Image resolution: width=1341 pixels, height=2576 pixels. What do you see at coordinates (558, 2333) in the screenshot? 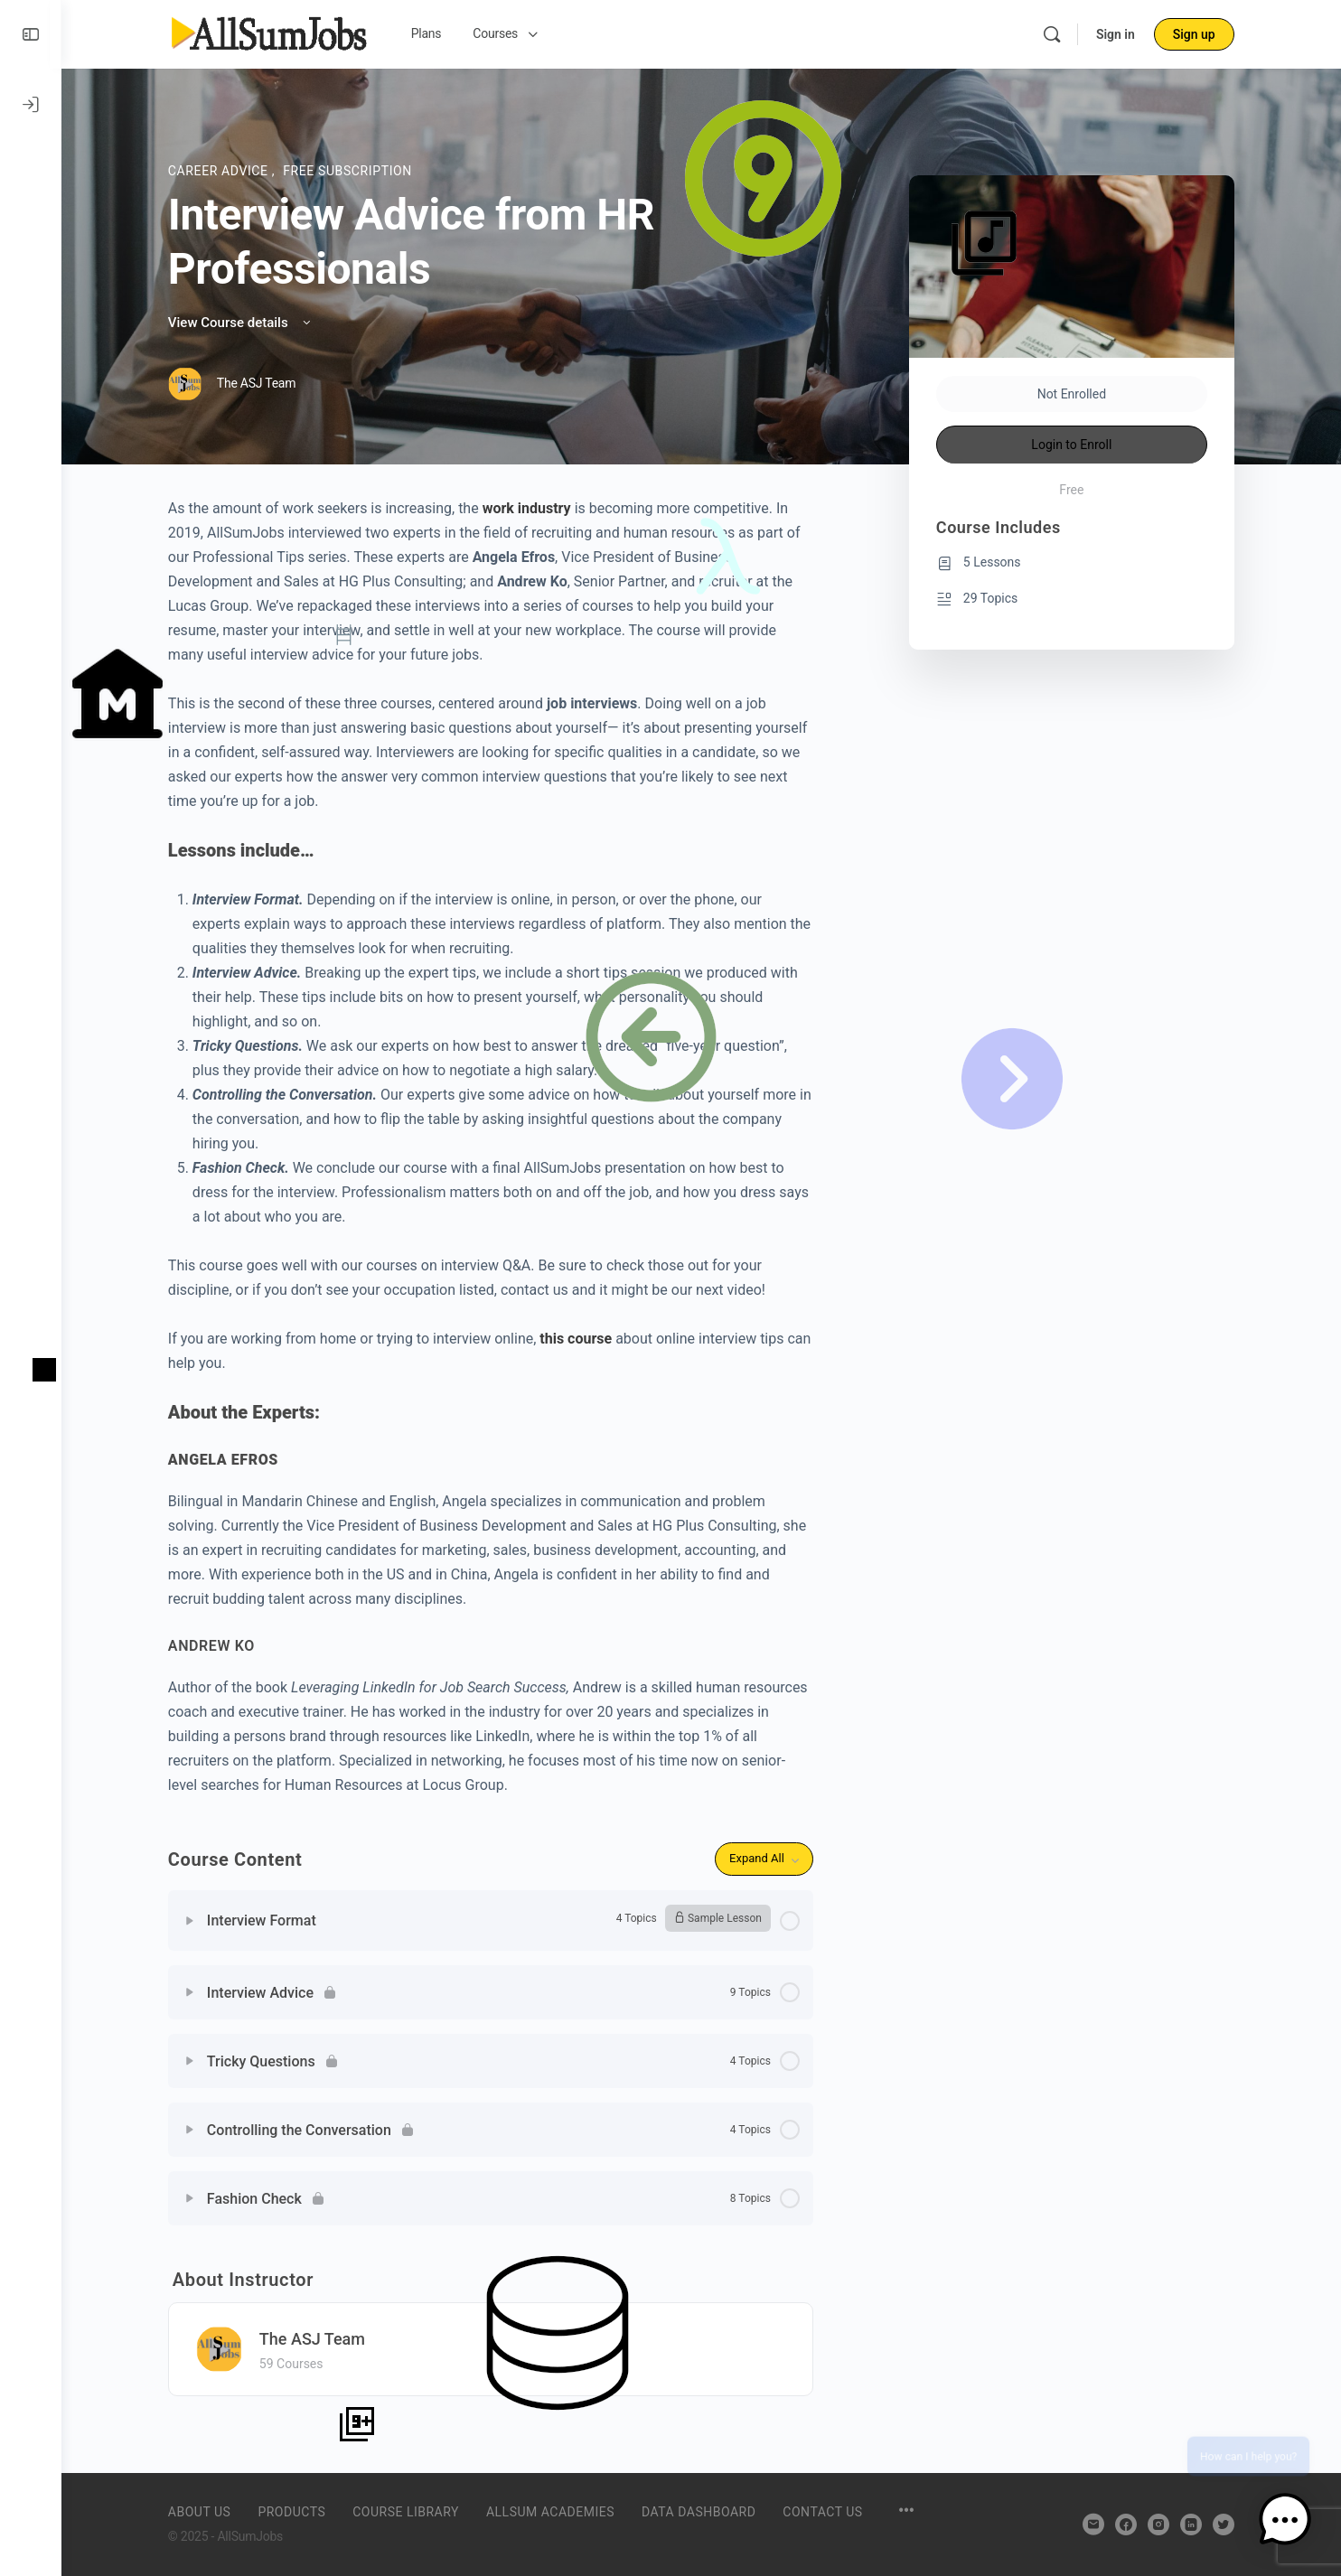
I see `access database or data storage` at bounding box center [558, 2333].